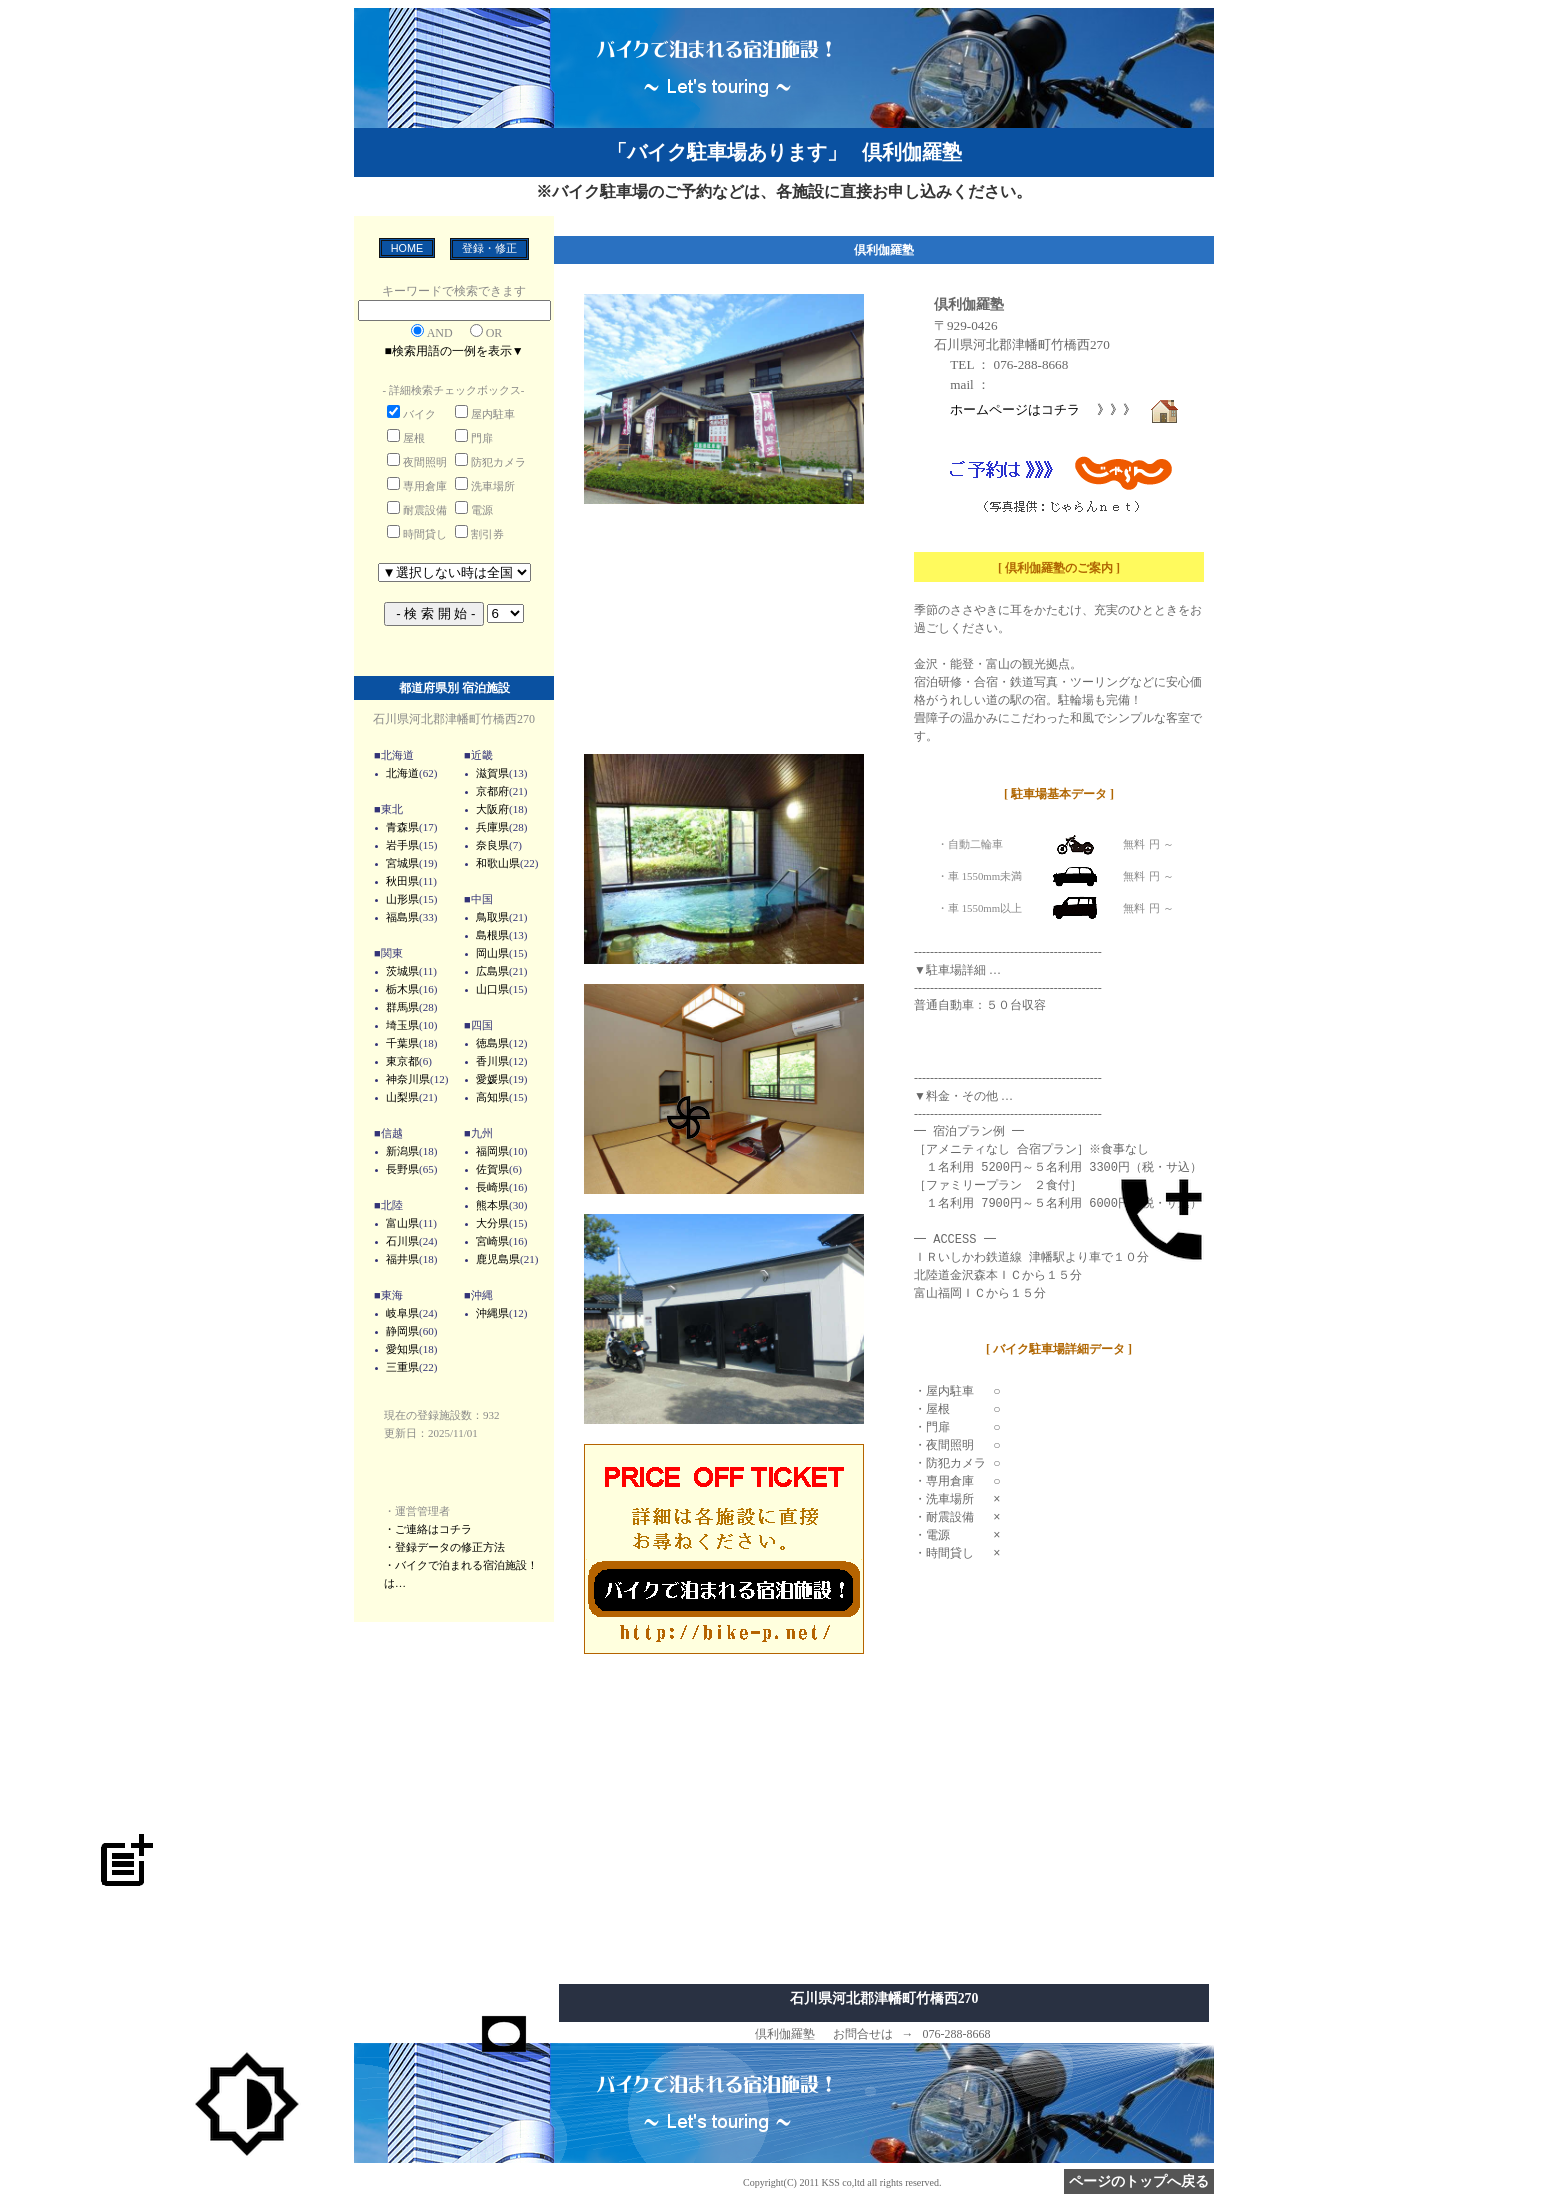  I want to click on access toys or games section, so click(688, 1117).